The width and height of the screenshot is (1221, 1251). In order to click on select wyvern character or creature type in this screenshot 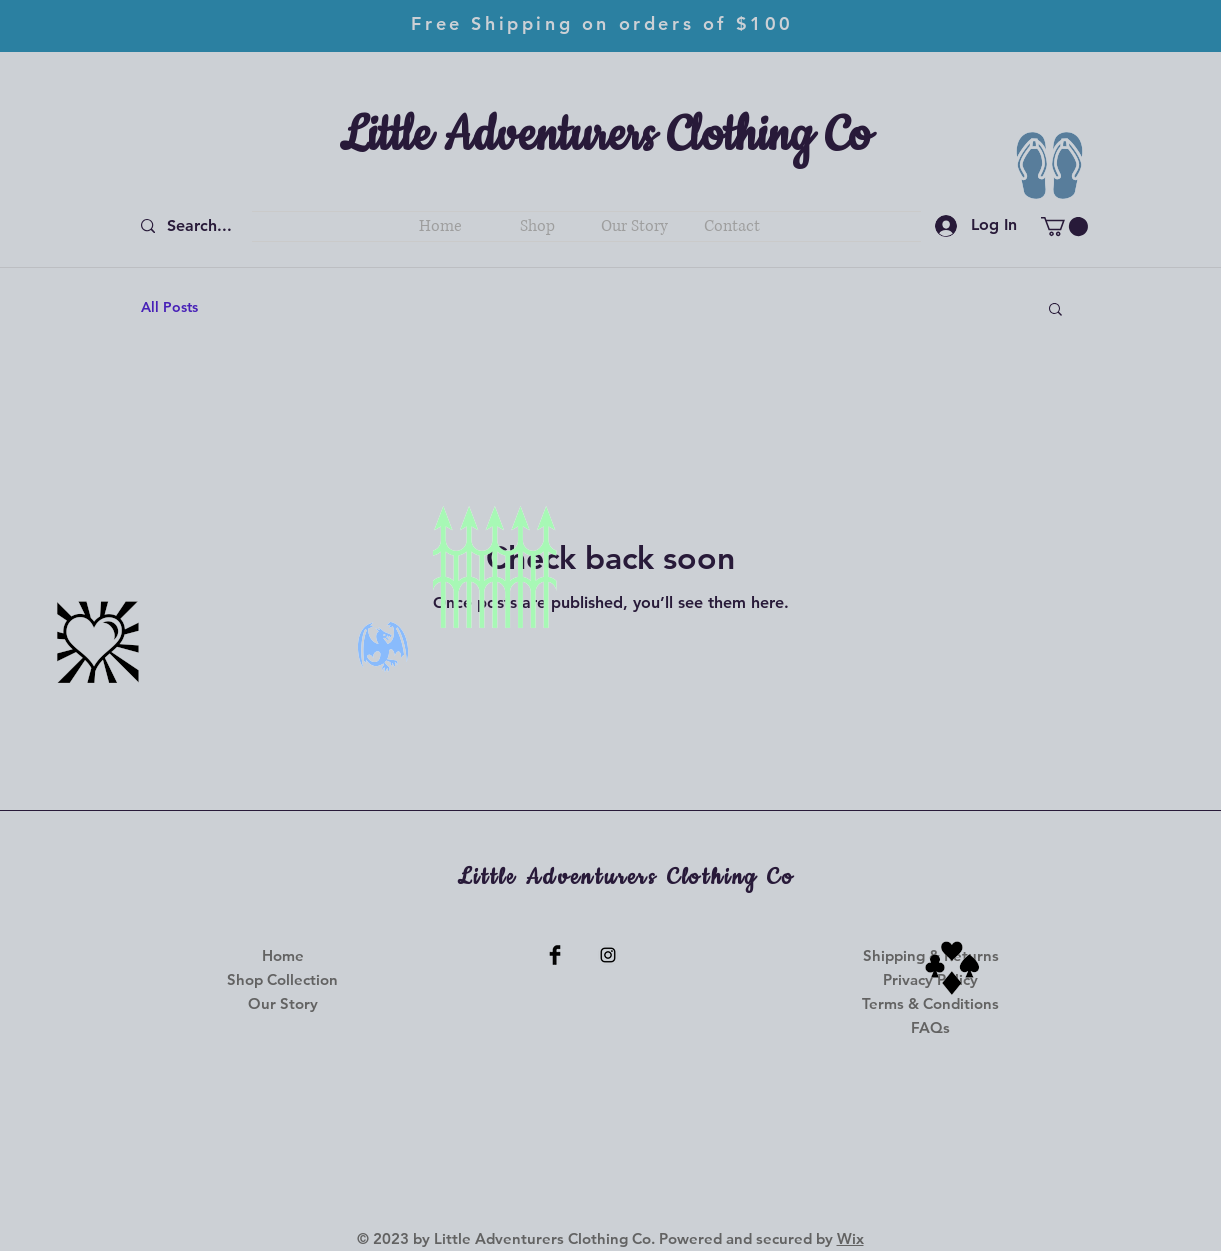, I will do `click(383, 647)`.